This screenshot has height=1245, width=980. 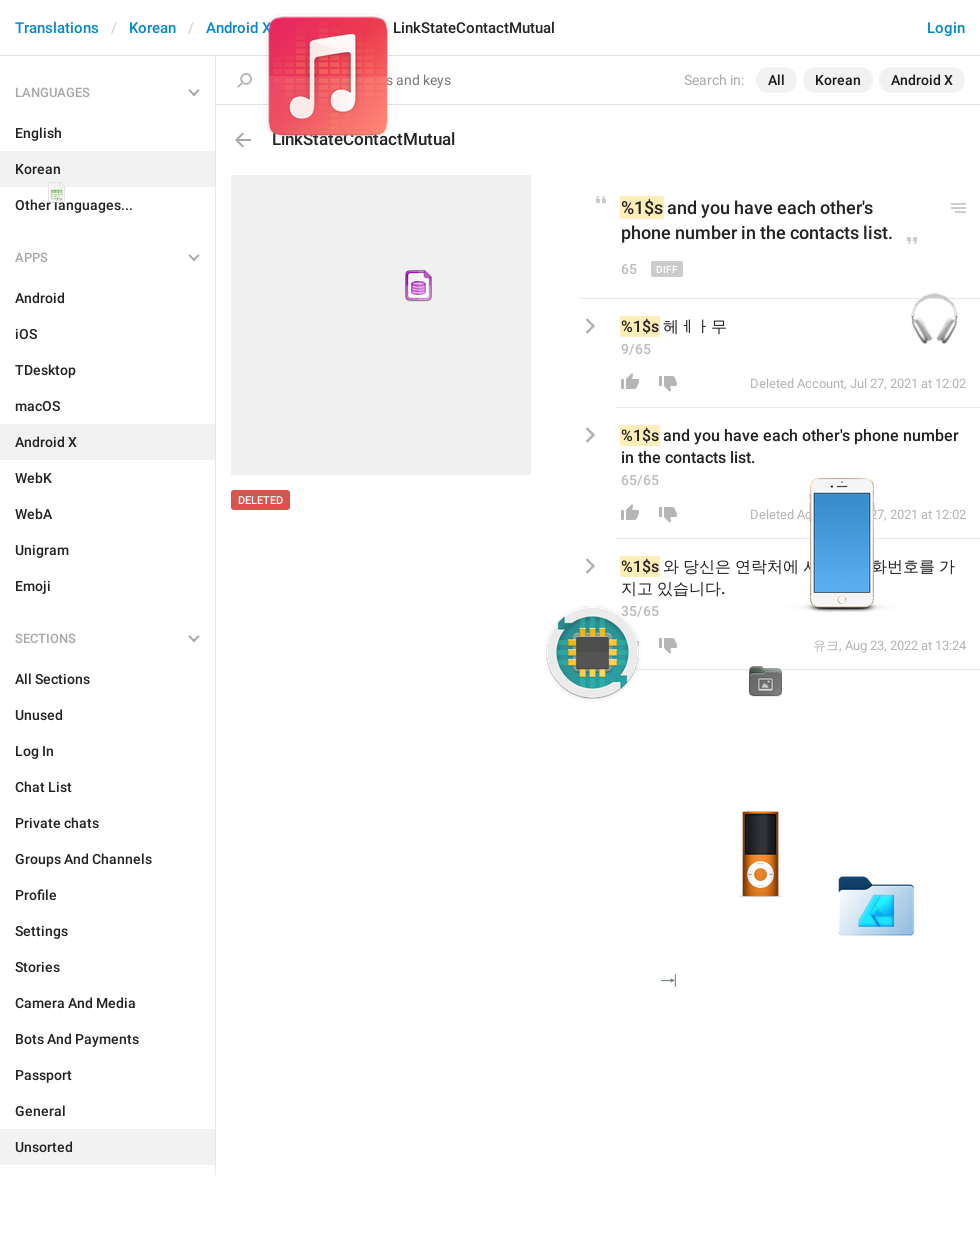 What do you see at coordinates (668, 980) in the screenshot?
I see `jump to the last item in a list` at bounding box center [668, 980].